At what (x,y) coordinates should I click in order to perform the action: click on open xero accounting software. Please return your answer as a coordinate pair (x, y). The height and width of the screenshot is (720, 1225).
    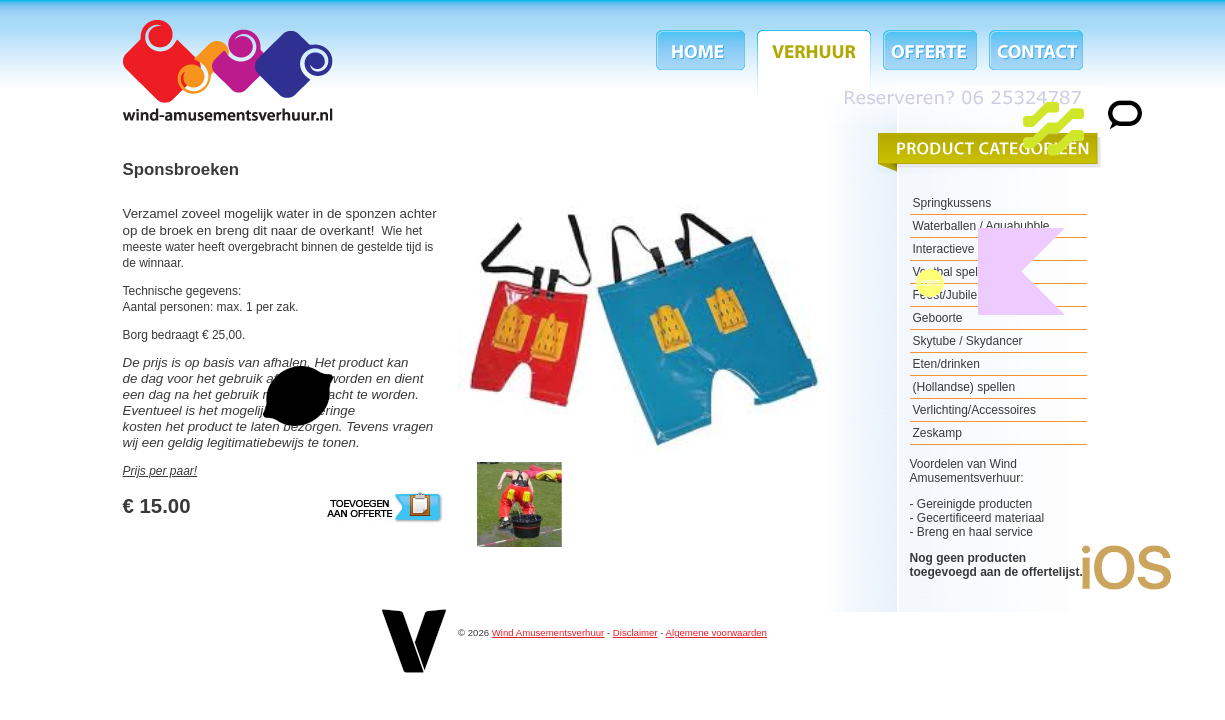
    Looking at the image, I should click on (930, 283).